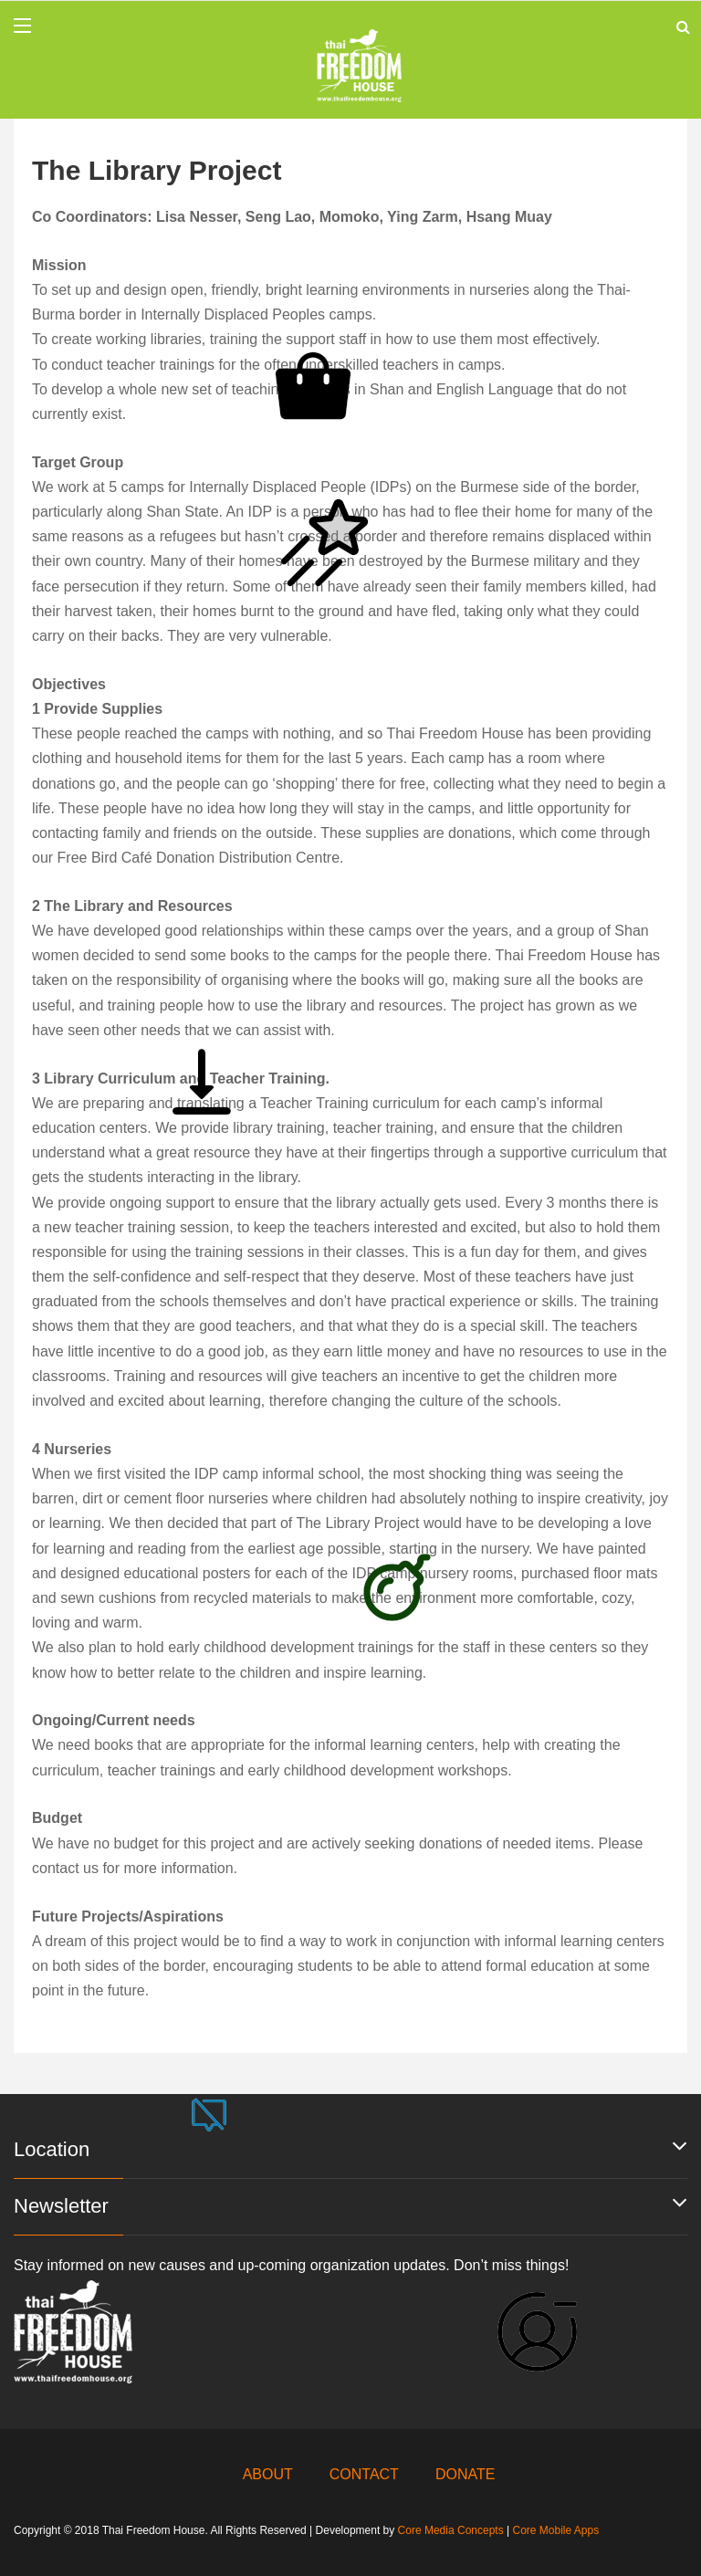 The height and width of the screenshot is (2576, 701). What do you see at coordinates (397, 1587) in the screenshot?
I see `indicates a destructive or dangerous action` at bounding box center [397, 1587].